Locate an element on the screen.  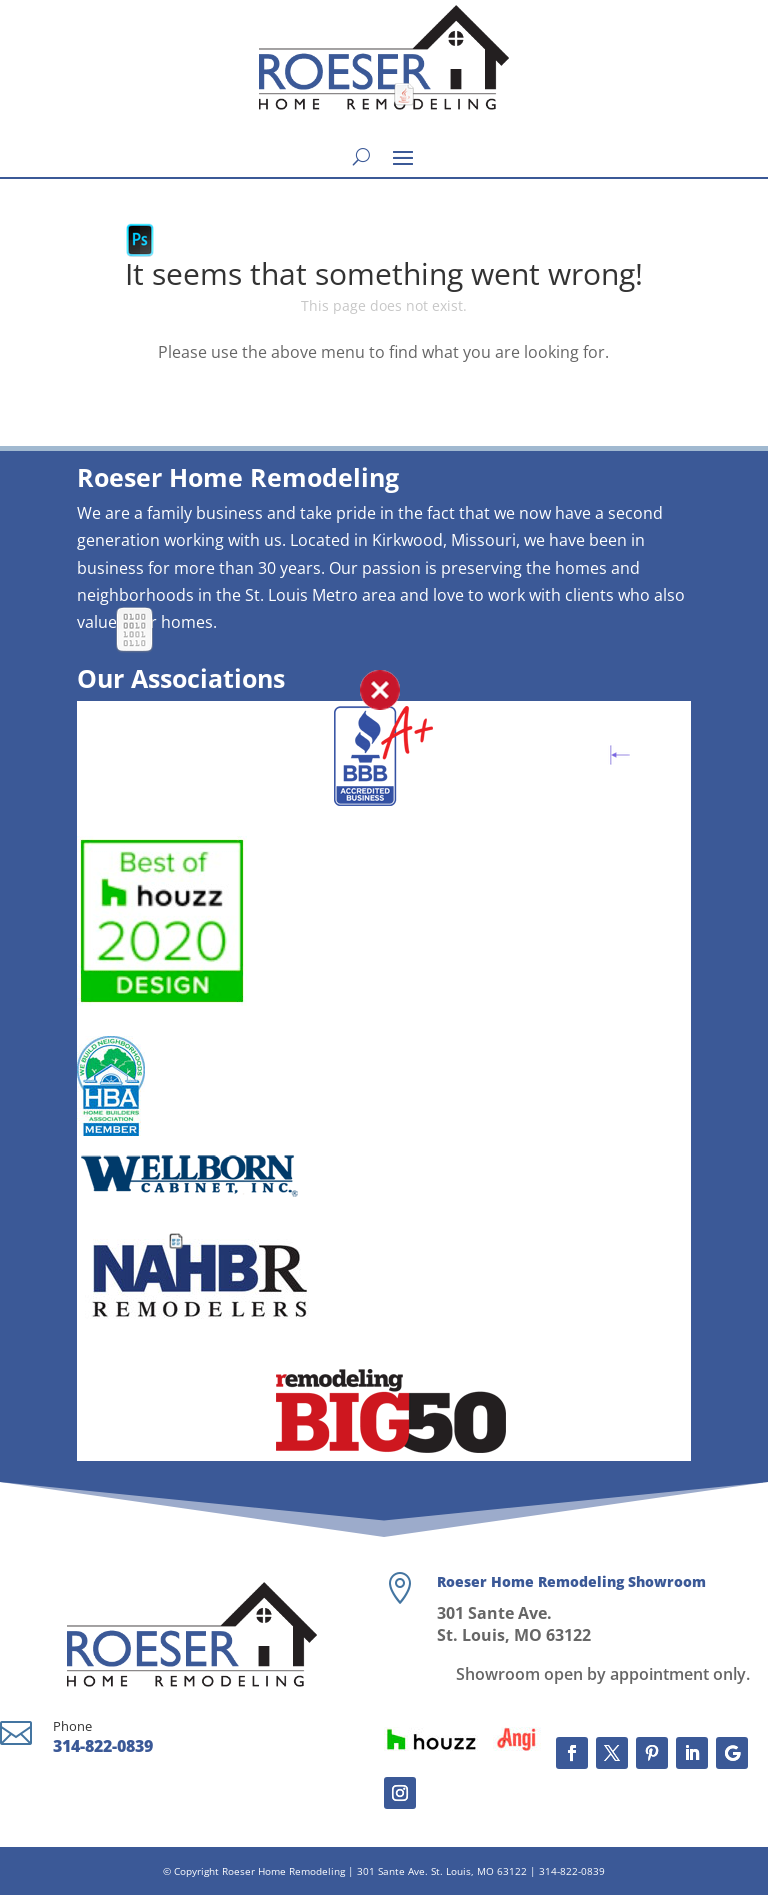
open an opendocument master document file is located at coordinates (176, 1241).